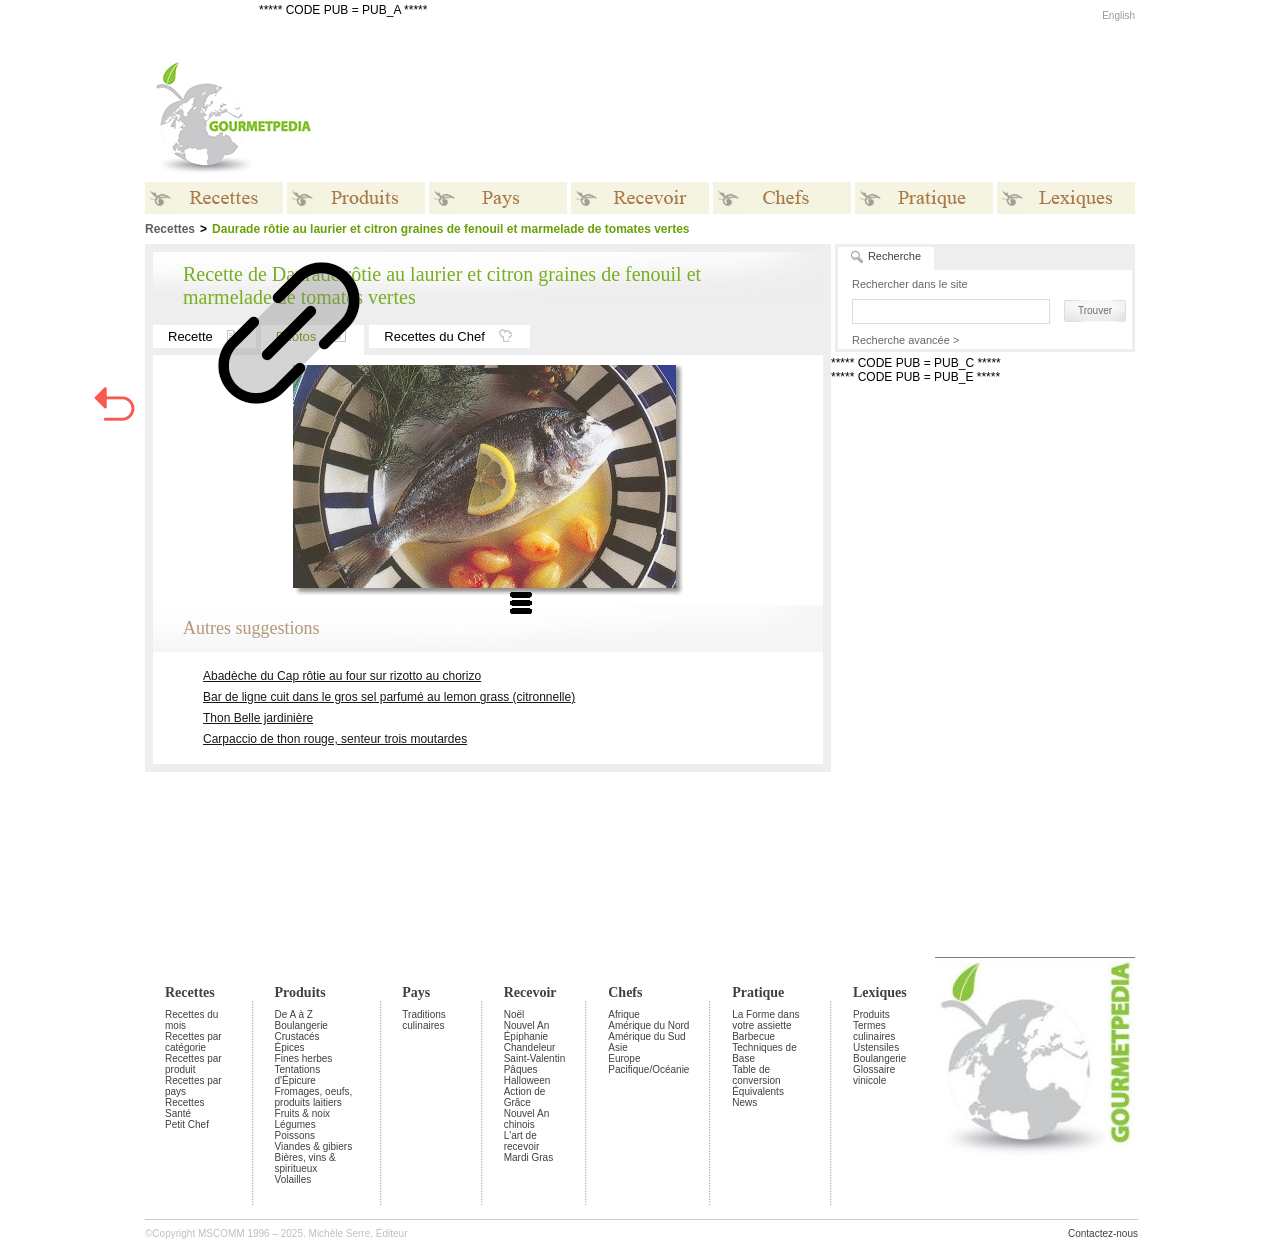 This screenshot has height=1249, width=1280. I want to click on view data in row format, so click(521, 603).